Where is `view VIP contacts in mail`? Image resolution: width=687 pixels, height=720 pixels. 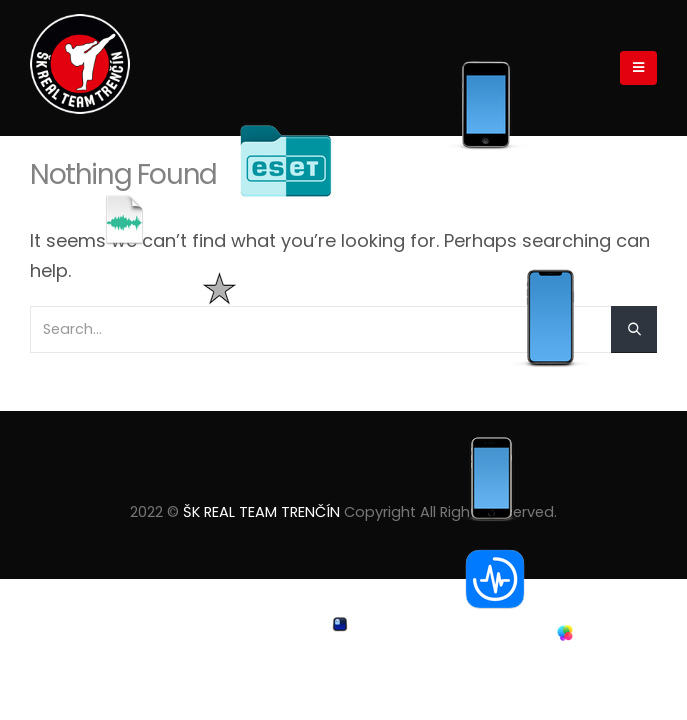 view VIP contacts in mail is located at coordinates (219, 288).